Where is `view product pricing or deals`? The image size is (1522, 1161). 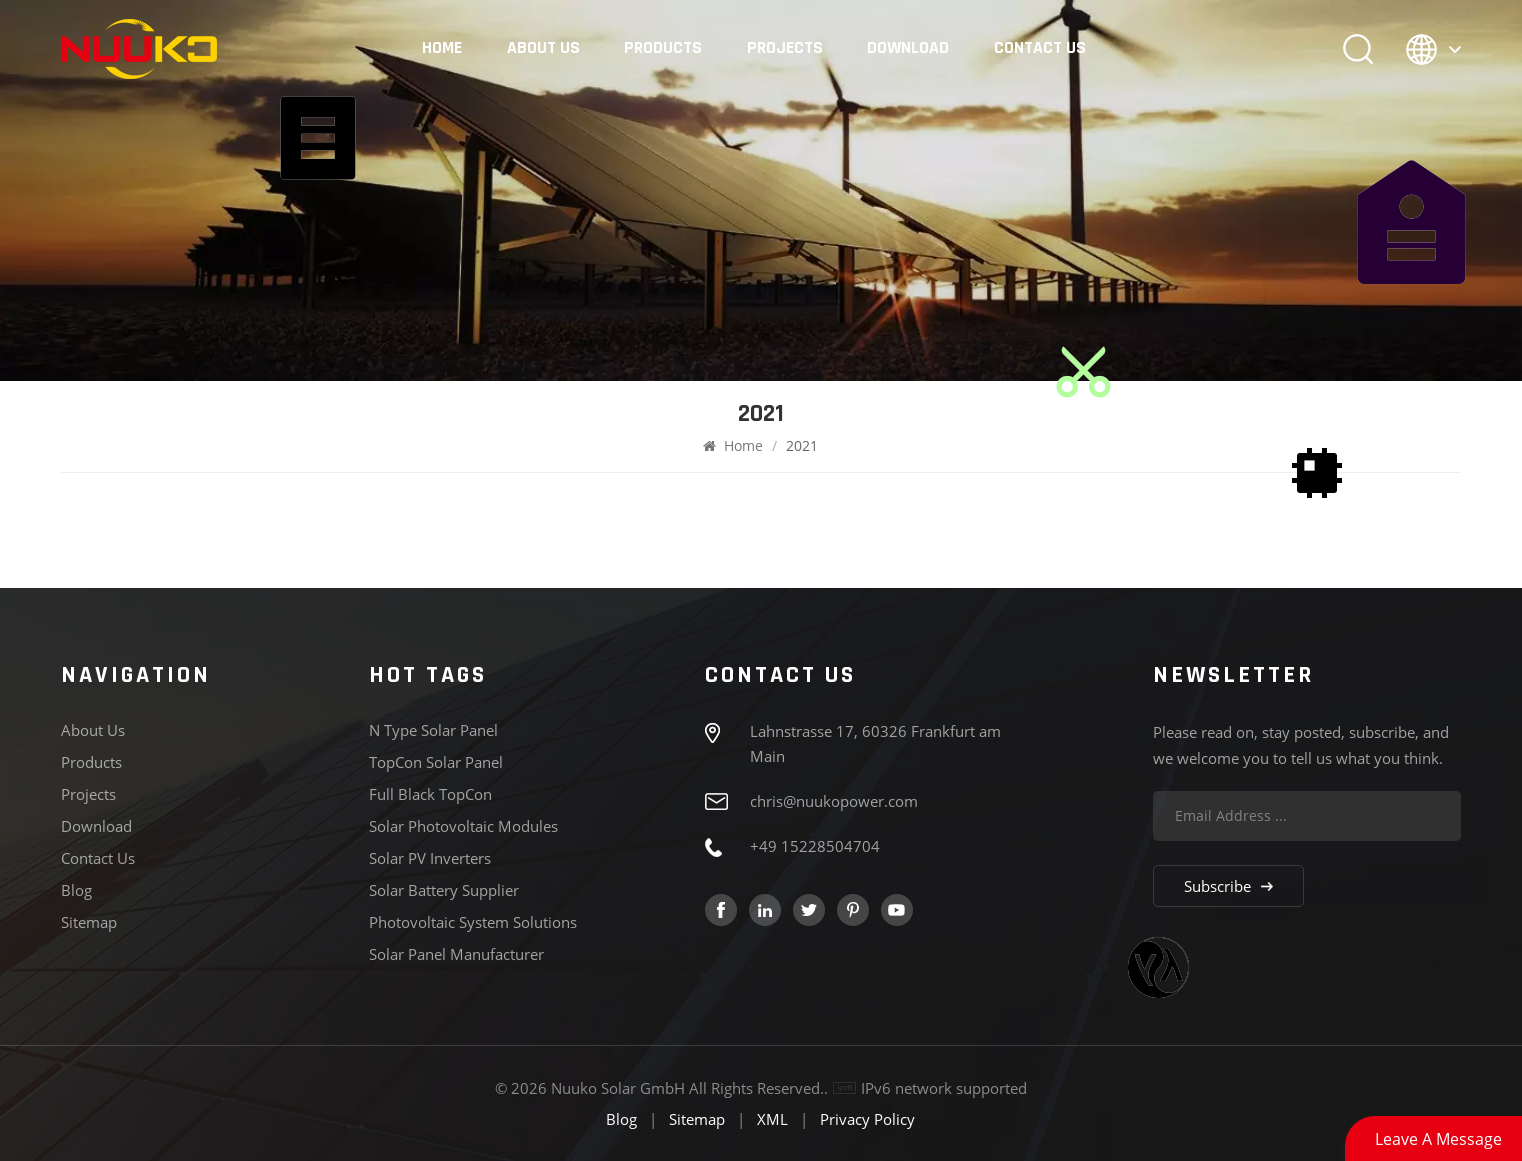
view product pricing or deals is located at coordinates (1411, 224).